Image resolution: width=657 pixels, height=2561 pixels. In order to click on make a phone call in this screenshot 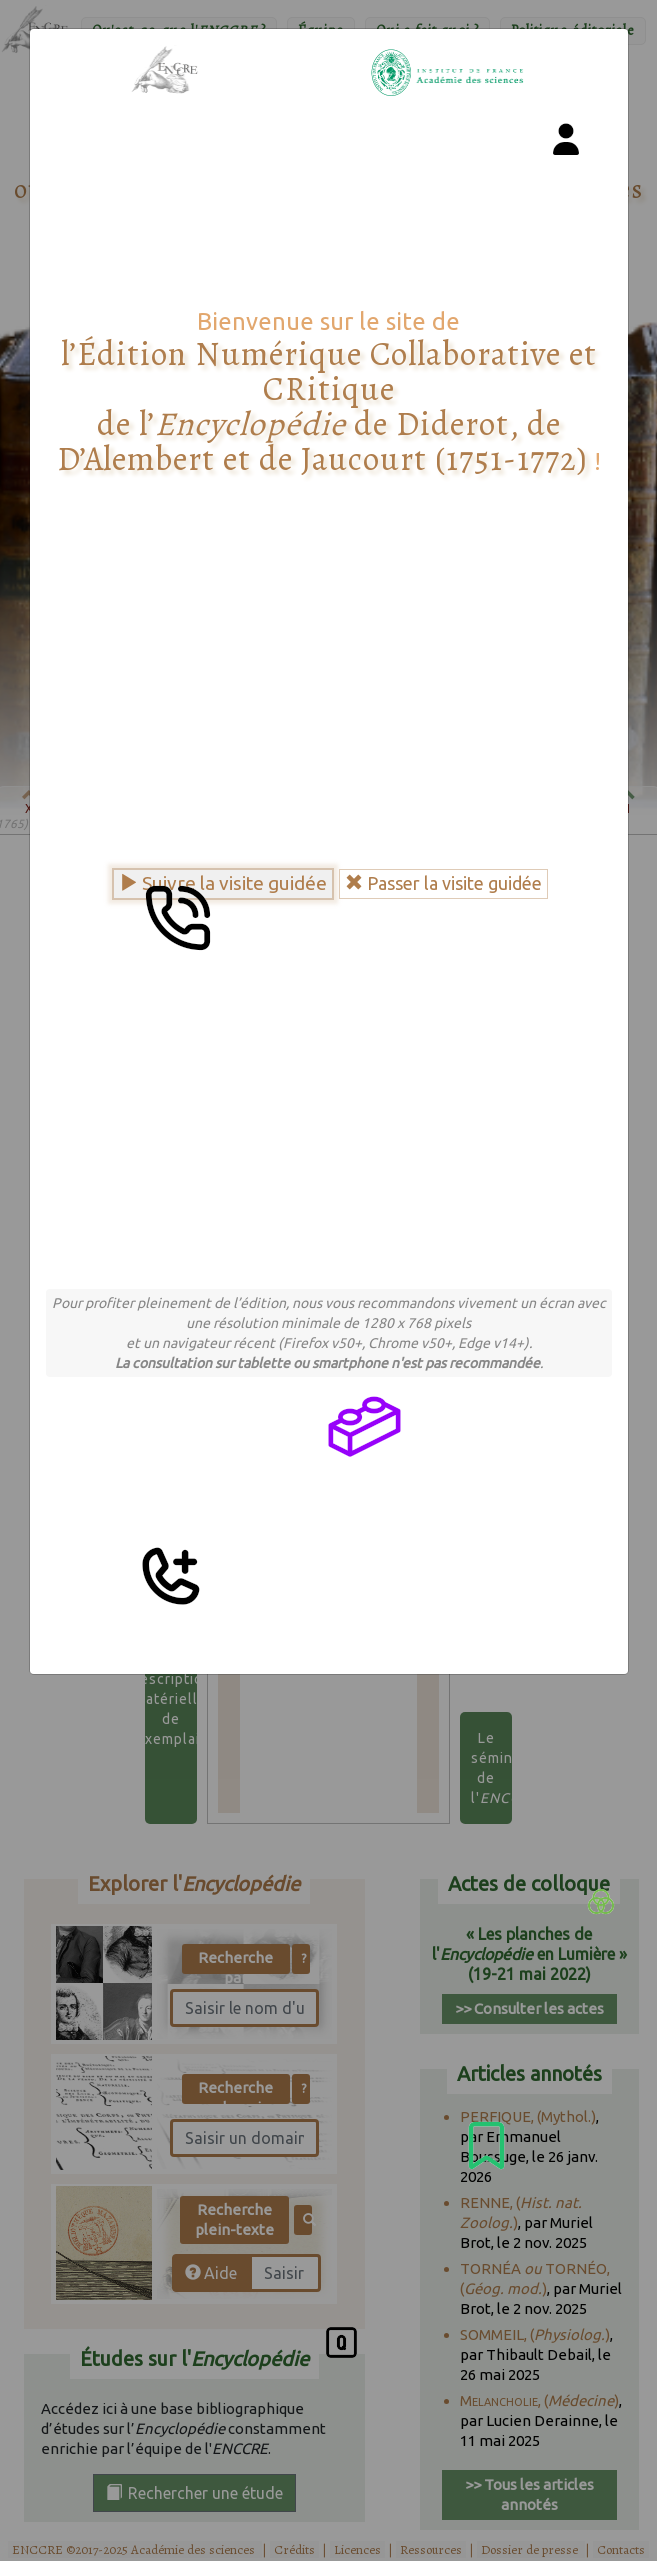, I will do `click(178, 918)`.